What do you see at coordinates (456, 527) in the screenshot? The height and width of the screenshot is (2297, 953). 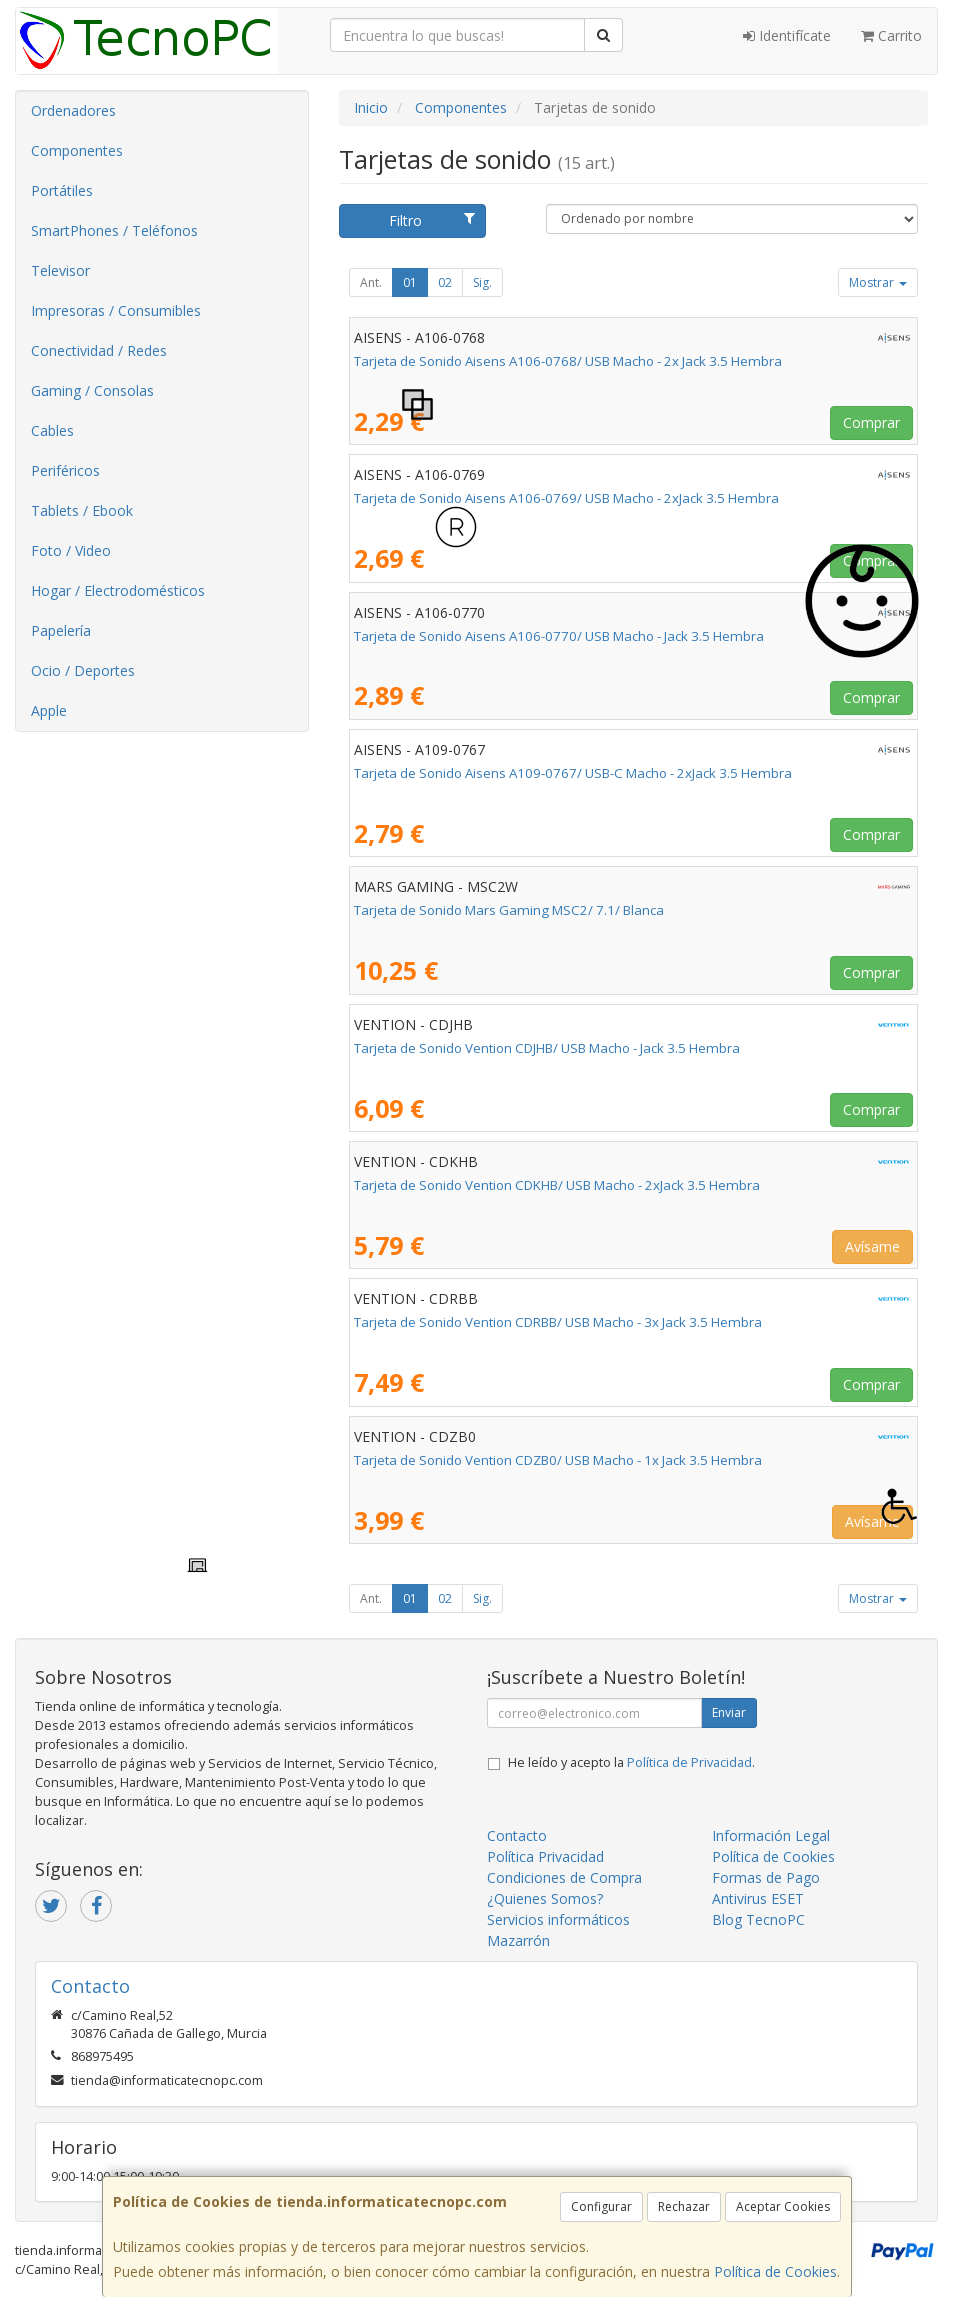 I see `indicates registered trademark status` at bounding box center [456, 527].